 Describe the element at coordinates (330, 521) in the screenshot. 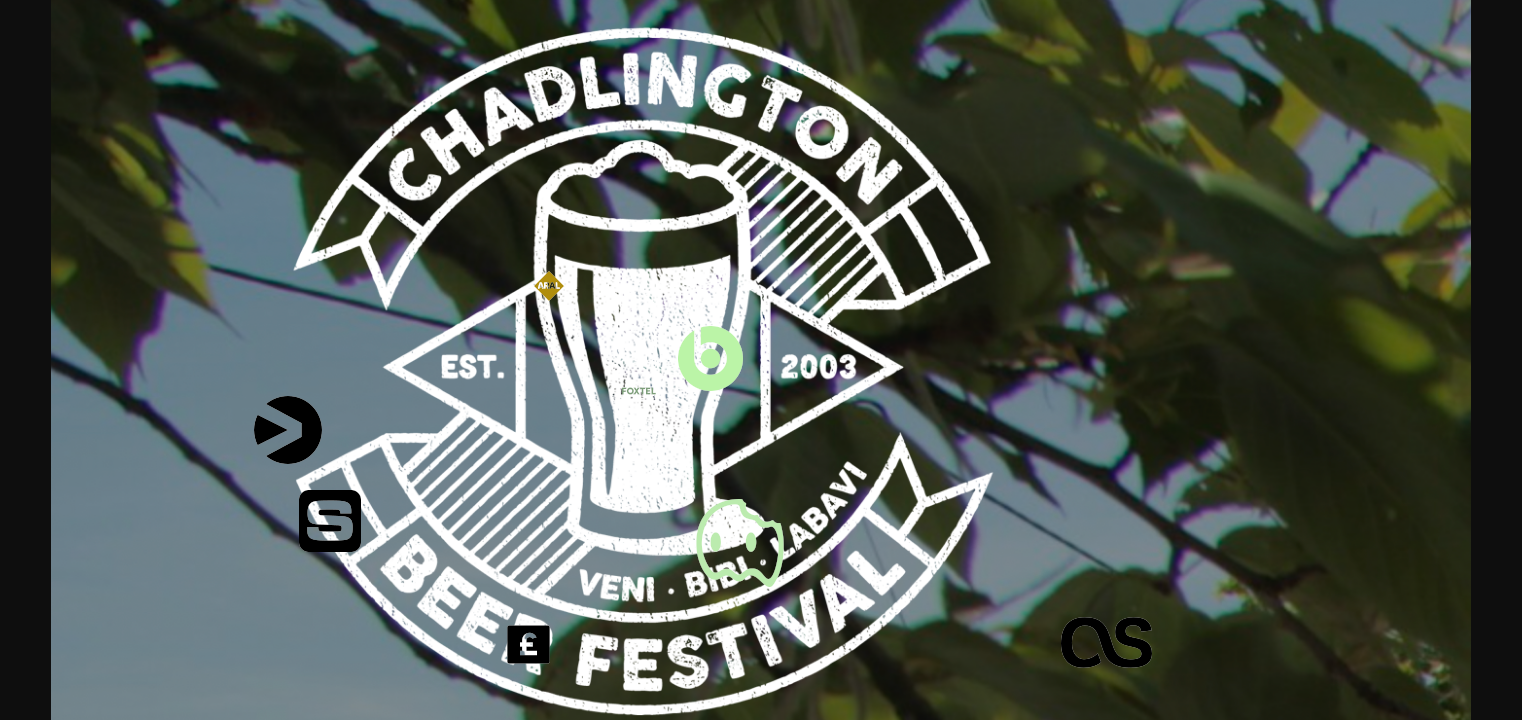

I see `open the Simkl app` at that location.